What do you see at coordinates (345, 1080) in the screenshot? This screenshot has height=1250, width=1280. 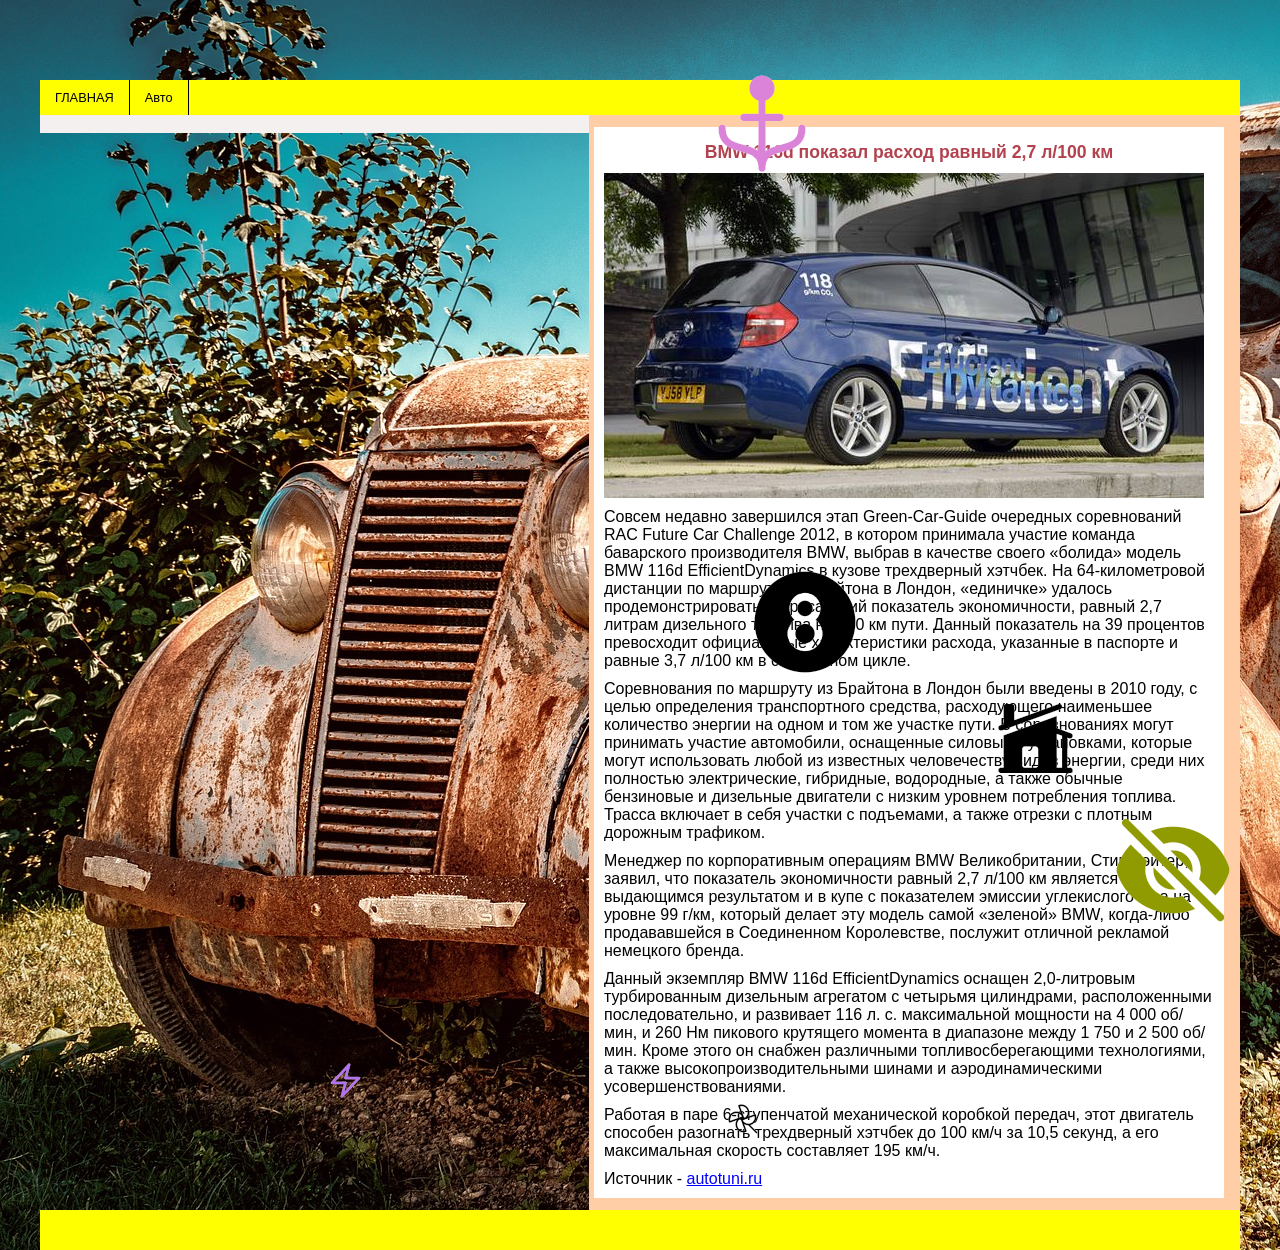 I see `indicates lightning or electricity` at bounding box center [345, 1080].